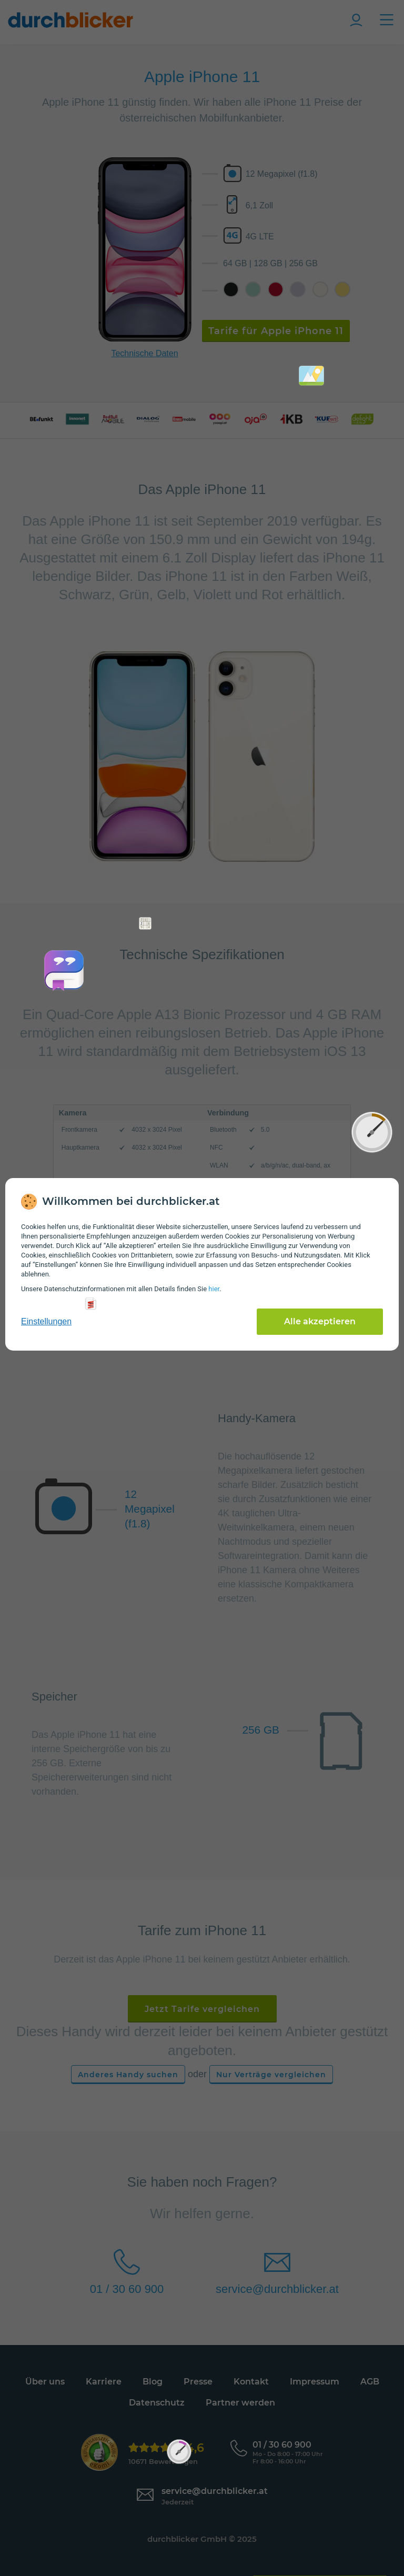  What do you see at coordinates (311, 376) in the screenshot?
I see `open the photos app` at bounding box center [311, 376].